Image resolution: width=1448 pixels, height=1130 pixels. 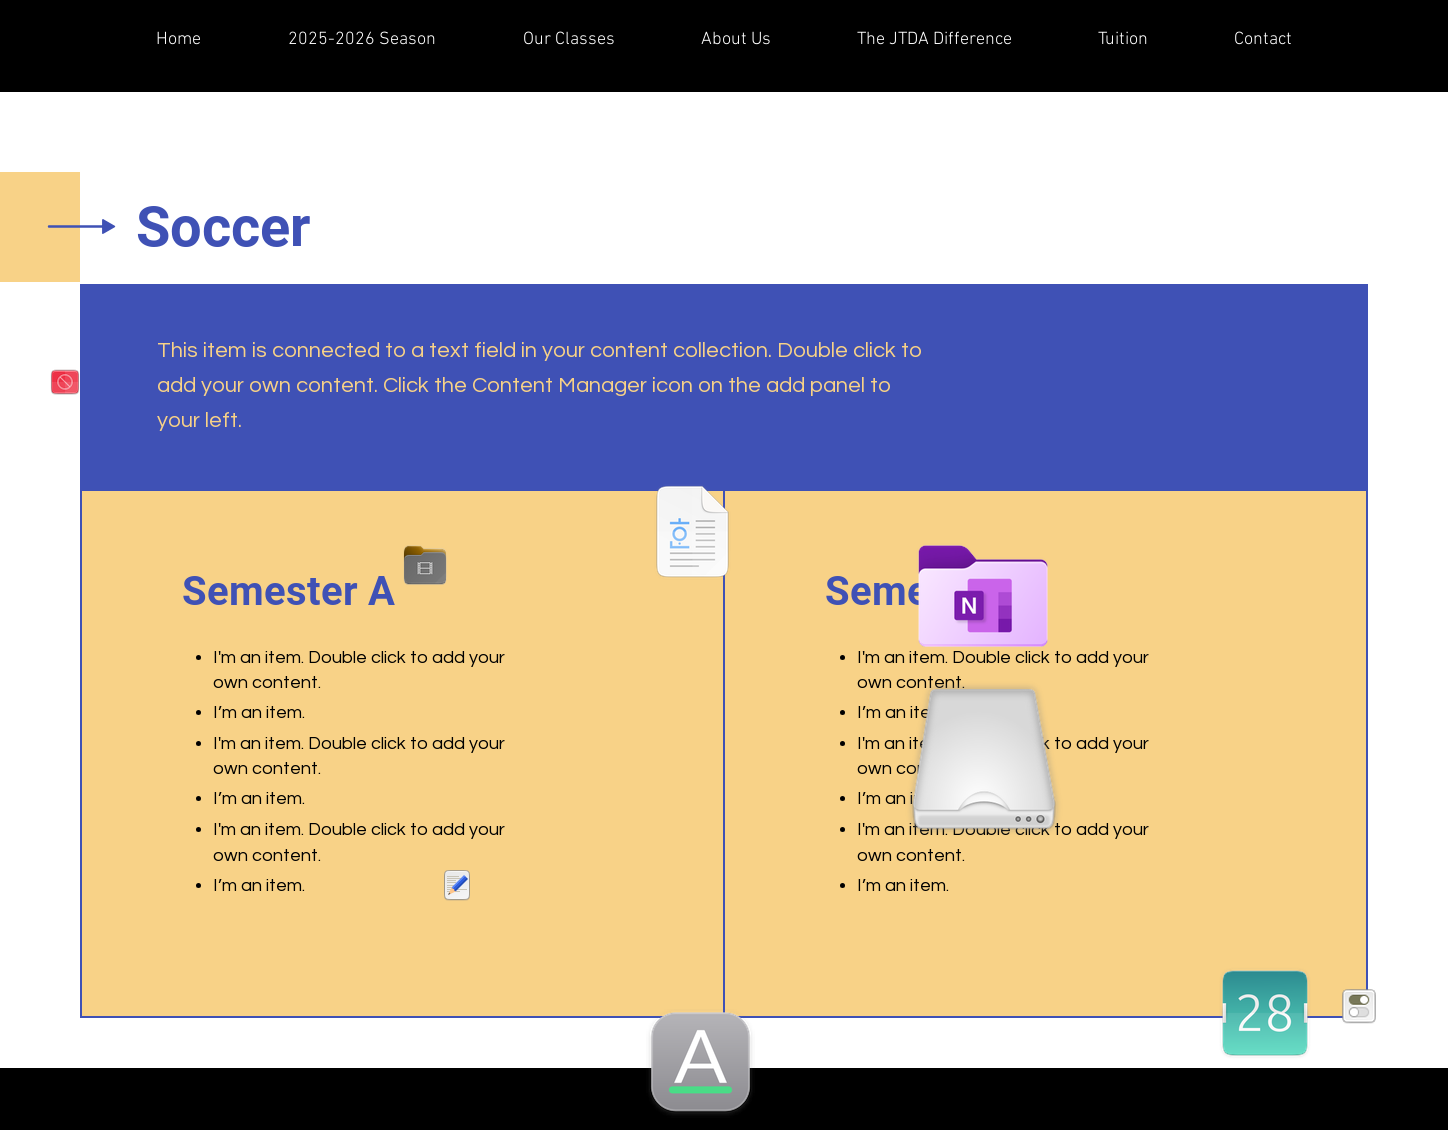 I want to click on open folder containing Microsoft OneNote files, so click(x=982, y=599).